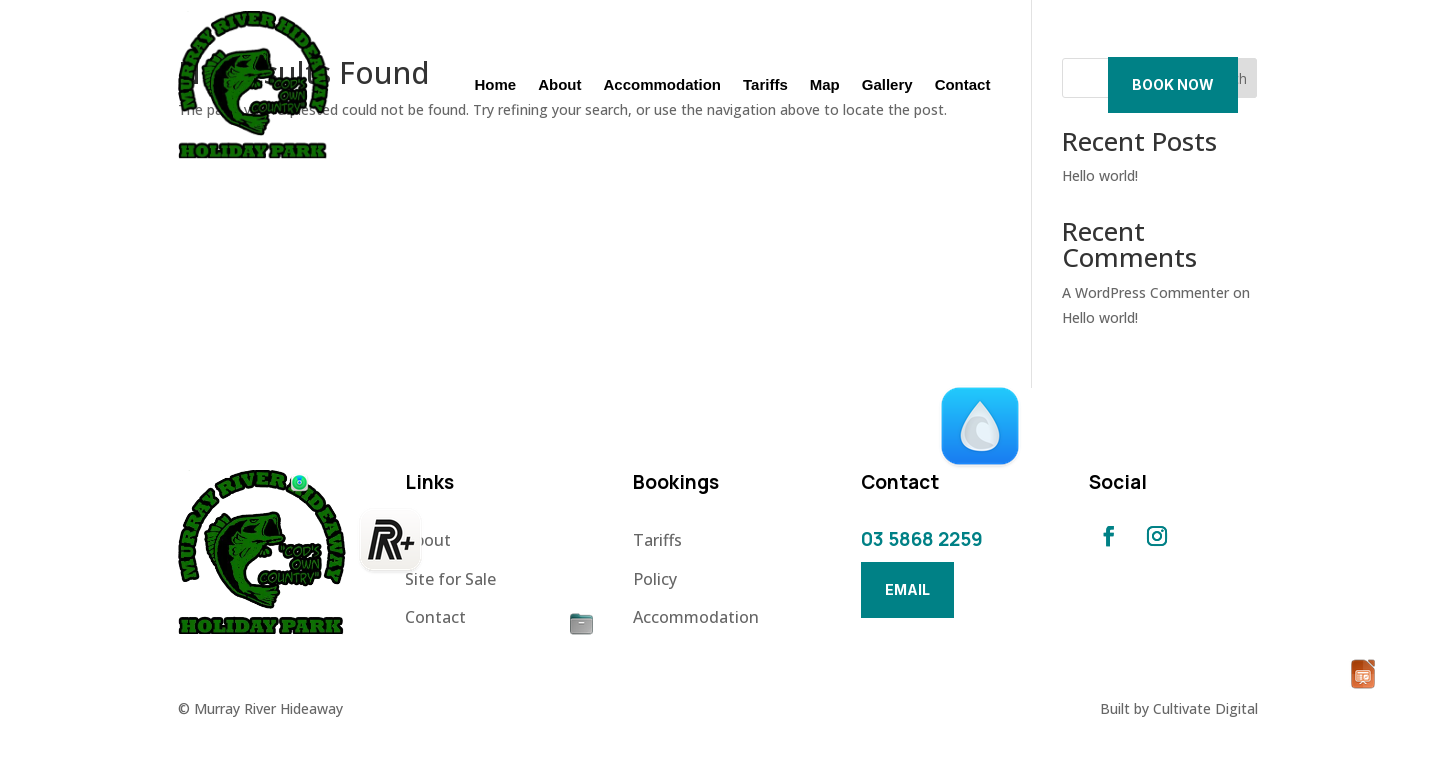 This screenshot has height=758, width=1435. Describe the element at coordinates (299, 482) in the screenshot. I see `open the Find My app to locate devices or people` at that location.